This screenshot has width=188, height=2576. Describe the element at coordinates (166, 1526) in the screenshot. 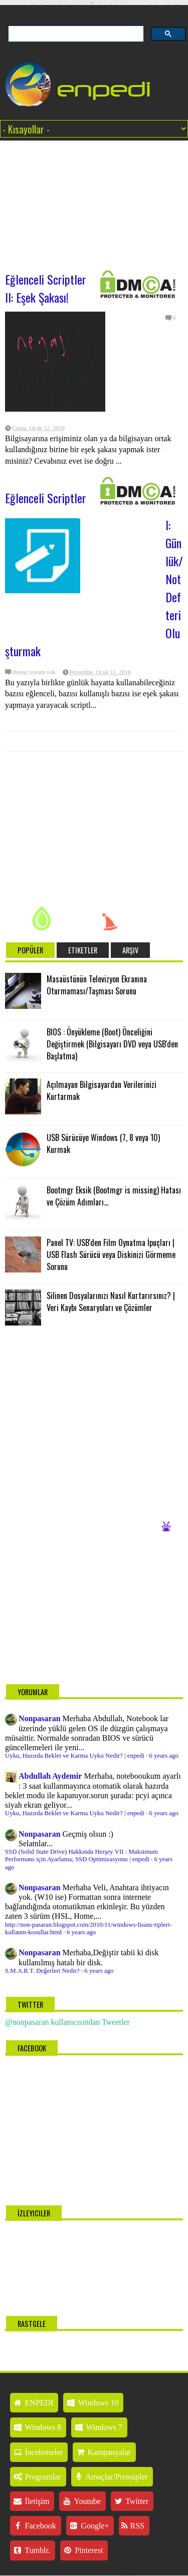

I see `select samurai or warrior character class` at that location.